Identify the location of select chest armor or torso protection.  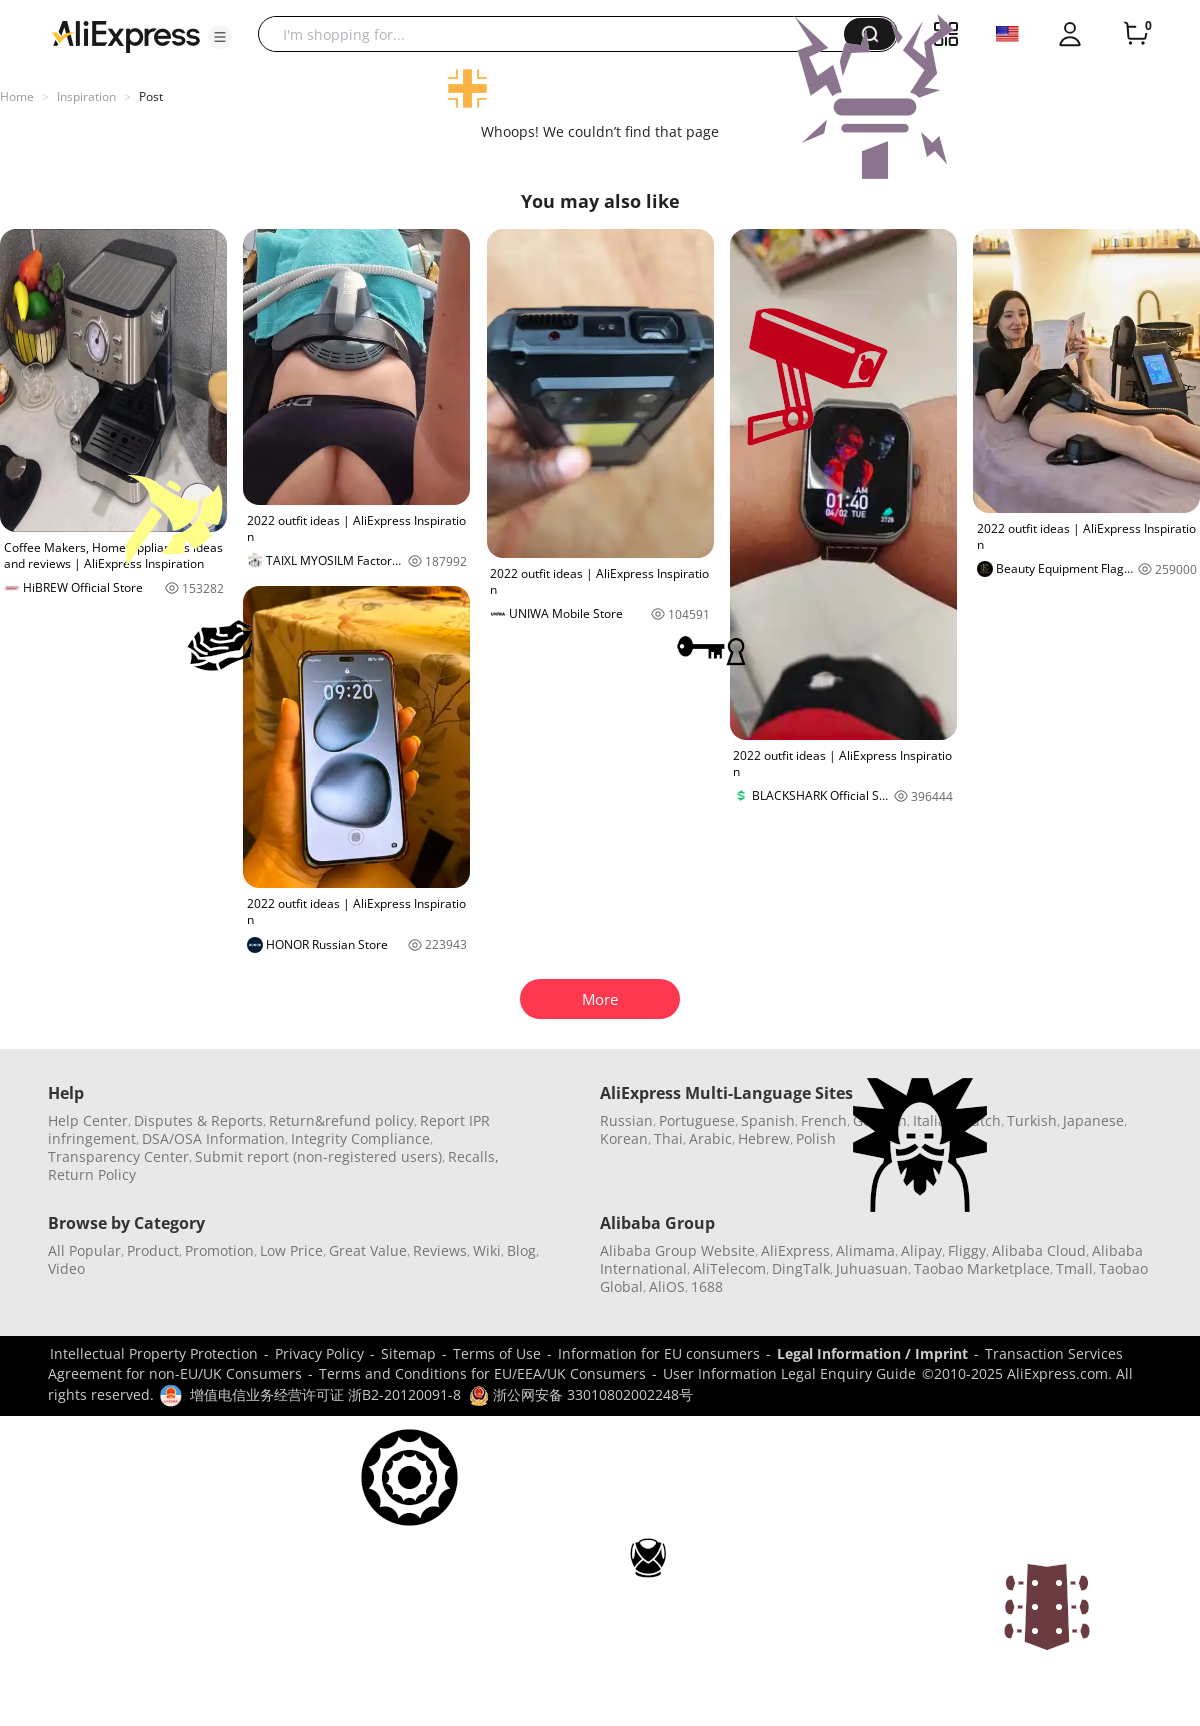
(648, 1558).